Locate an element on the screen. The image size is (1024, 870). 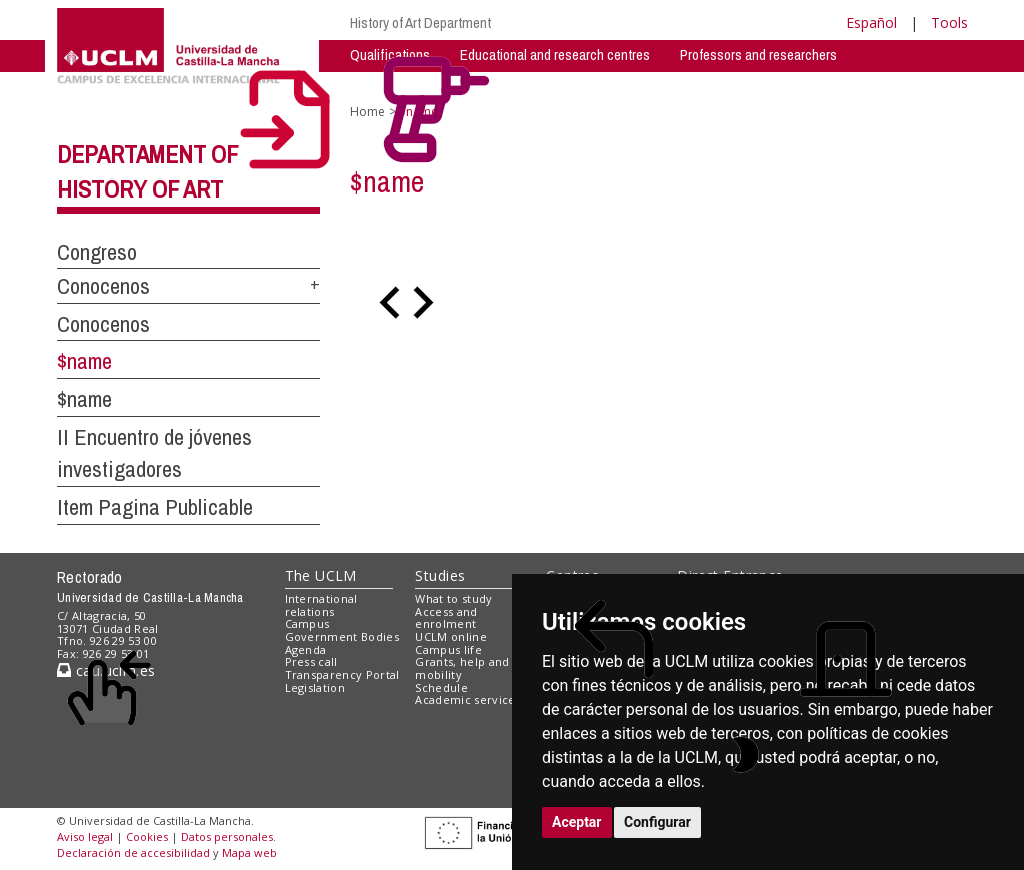
swipe left to navigate or dismiss is located at coordinates (105, 691).